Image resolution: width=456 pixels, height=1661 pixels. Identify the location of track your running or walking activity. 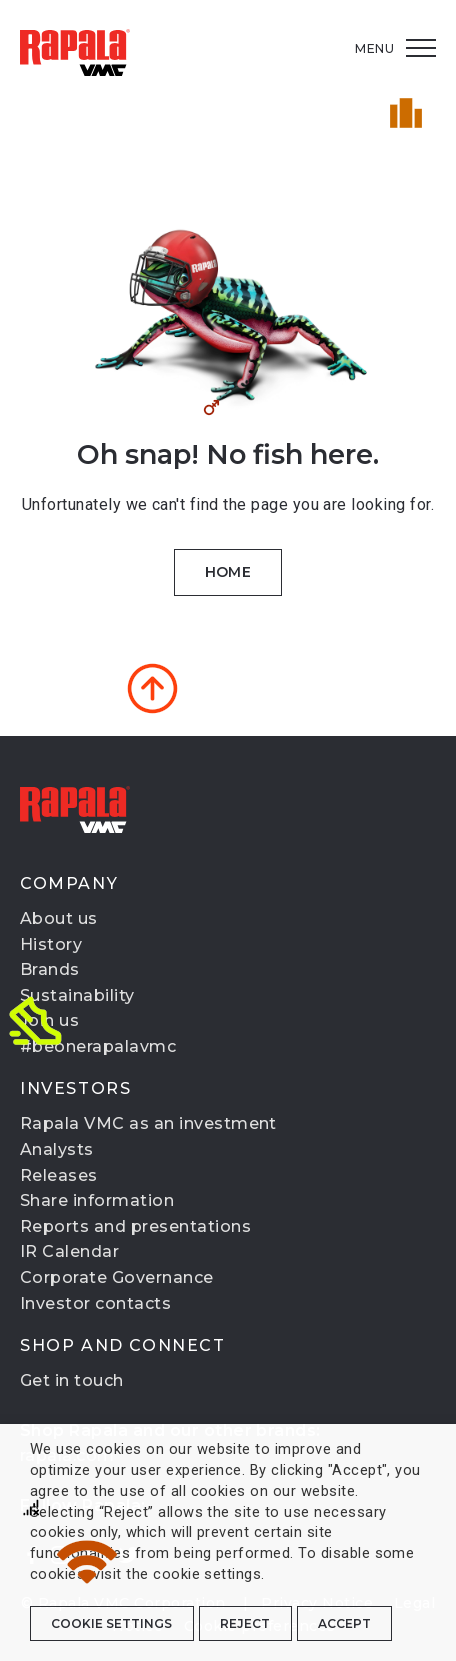
(34, 1023).